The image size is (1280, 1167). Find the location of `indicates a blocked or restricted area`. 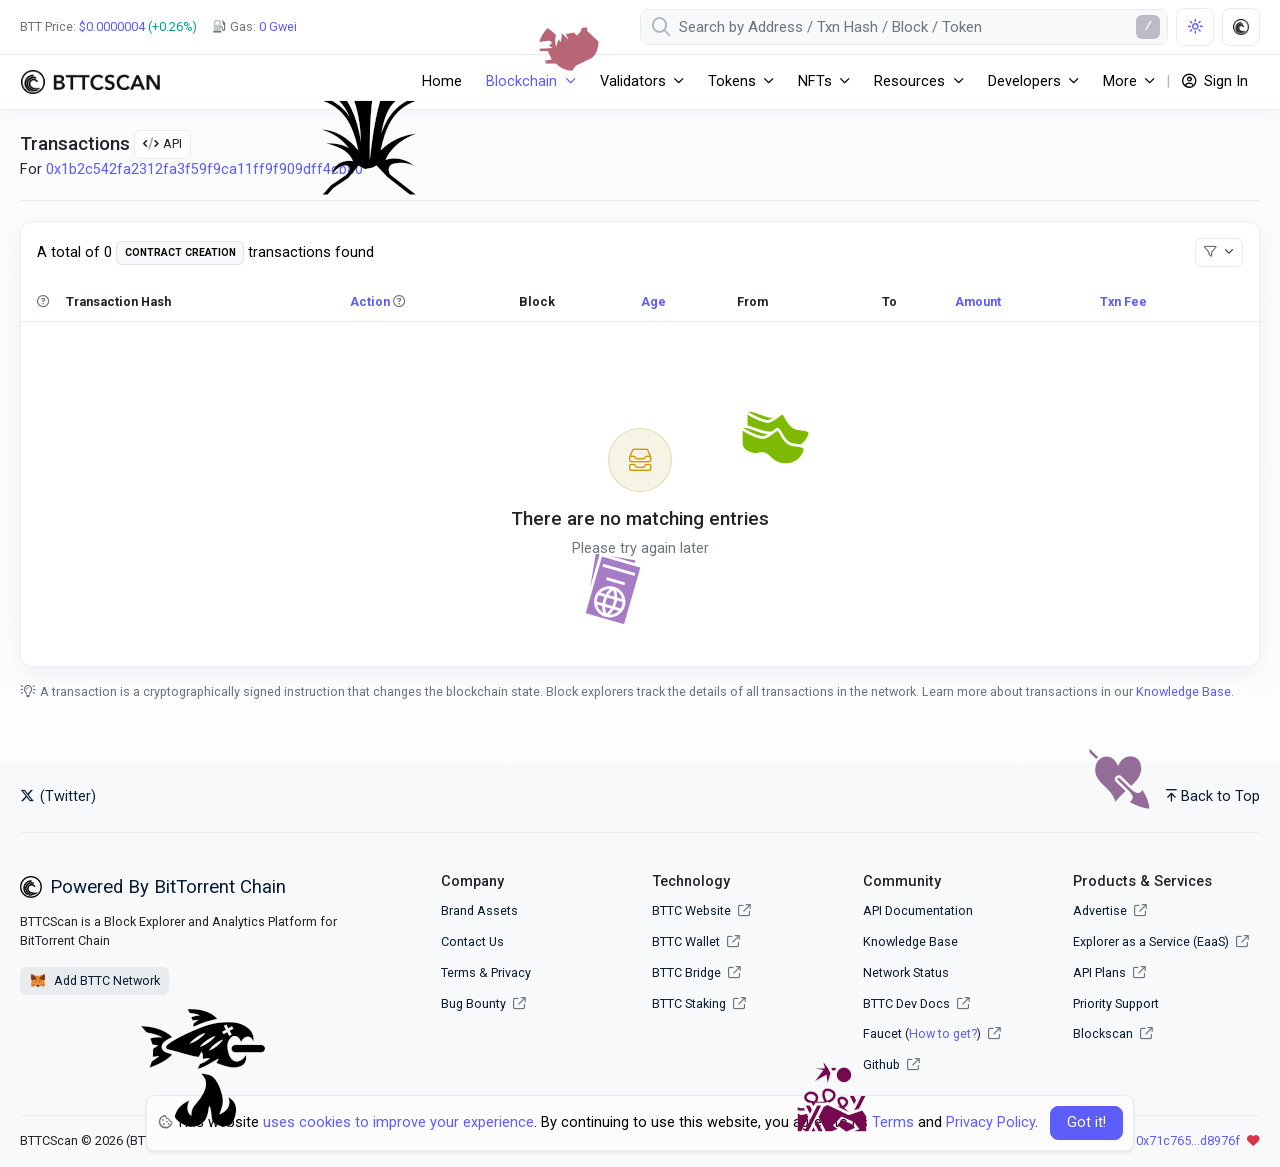

indicates a blocked or restricted area is located at coordinates (832, 1097).